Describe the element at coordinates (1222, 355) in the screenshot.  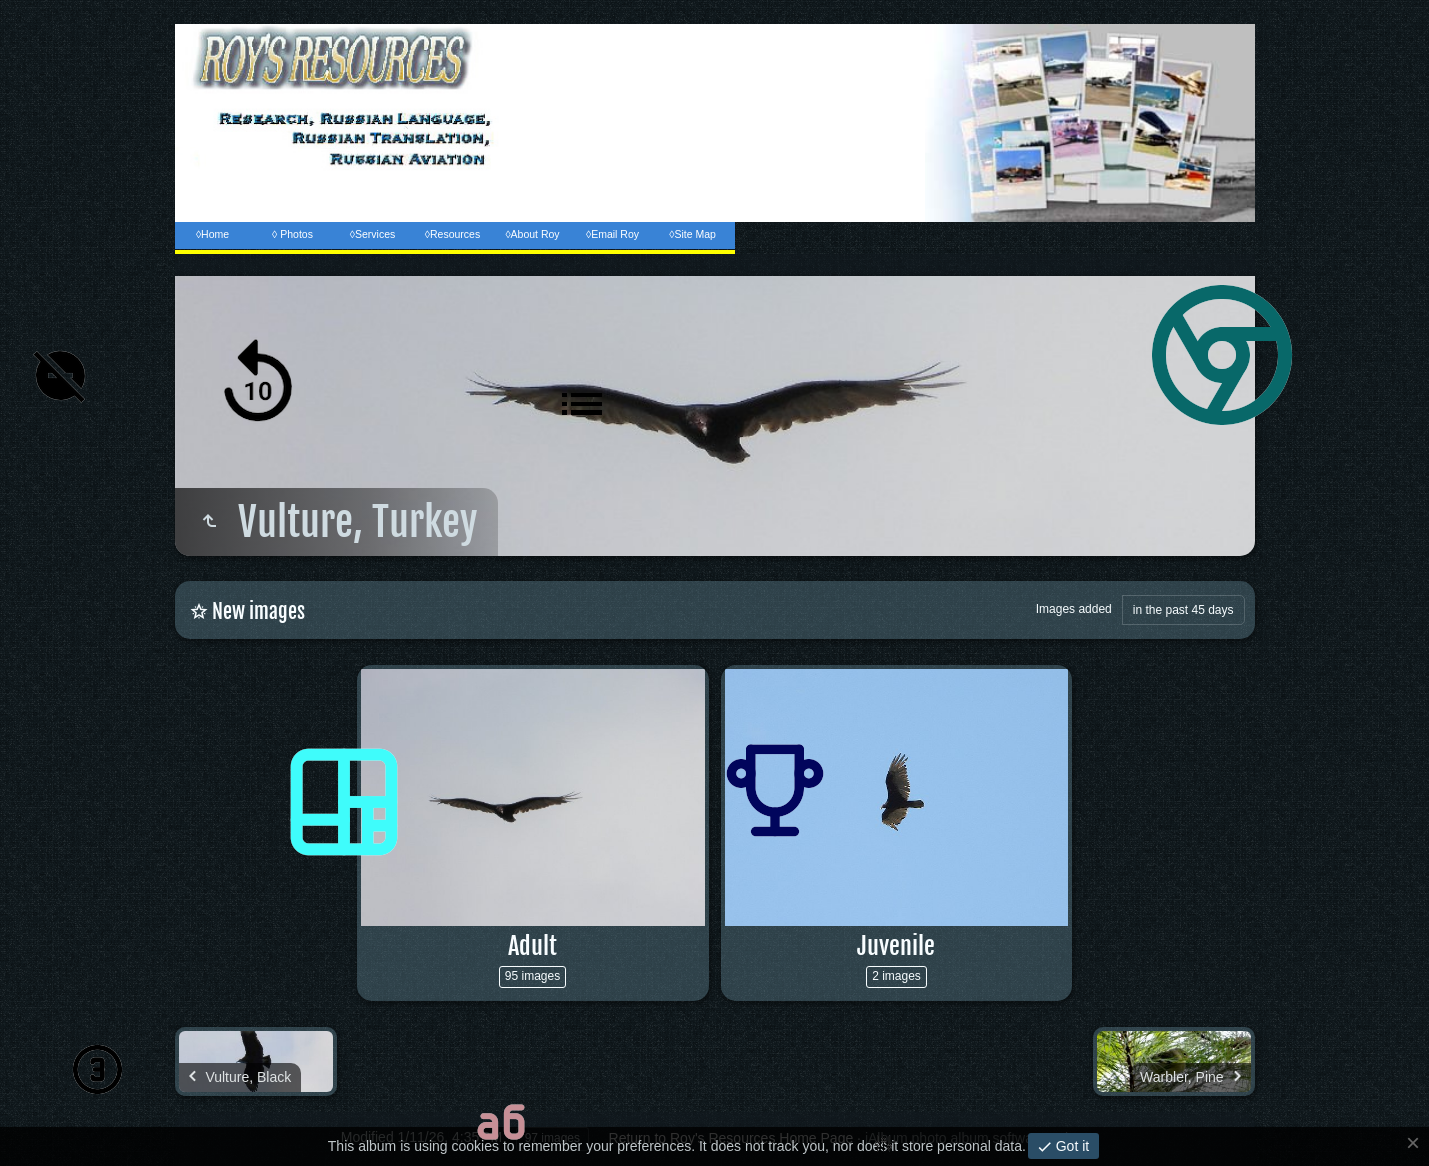
I see `open link in Google Chrome` at that location.